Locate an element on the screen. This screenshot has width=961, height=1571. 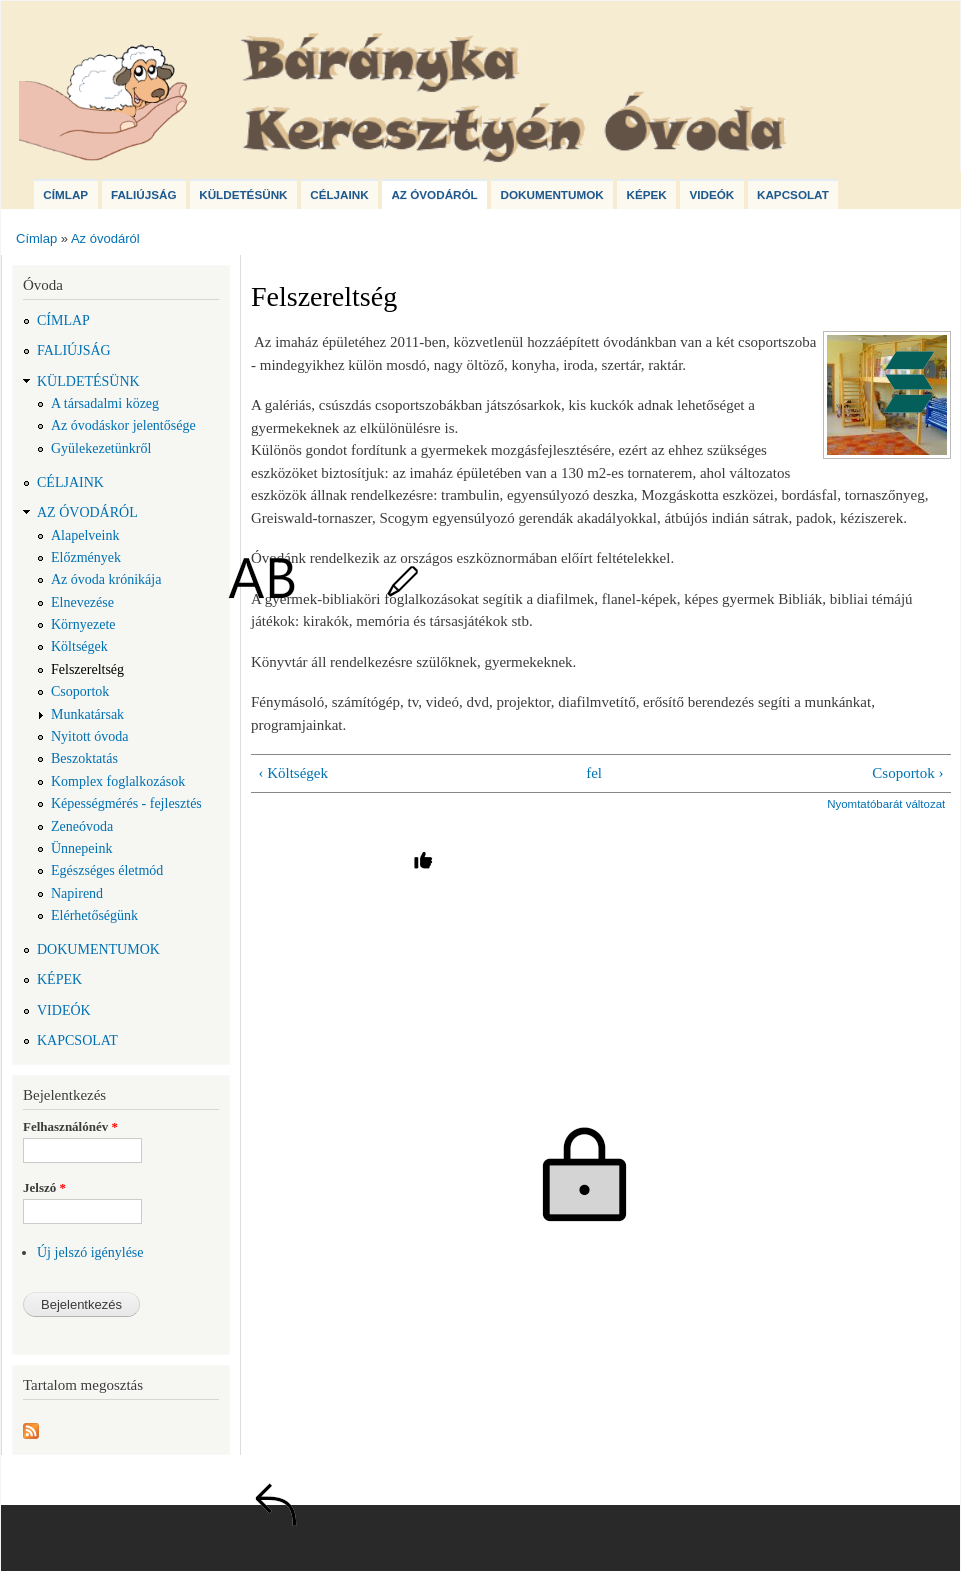
view stacked layers or map overlays is located at coordinates (909, 382).